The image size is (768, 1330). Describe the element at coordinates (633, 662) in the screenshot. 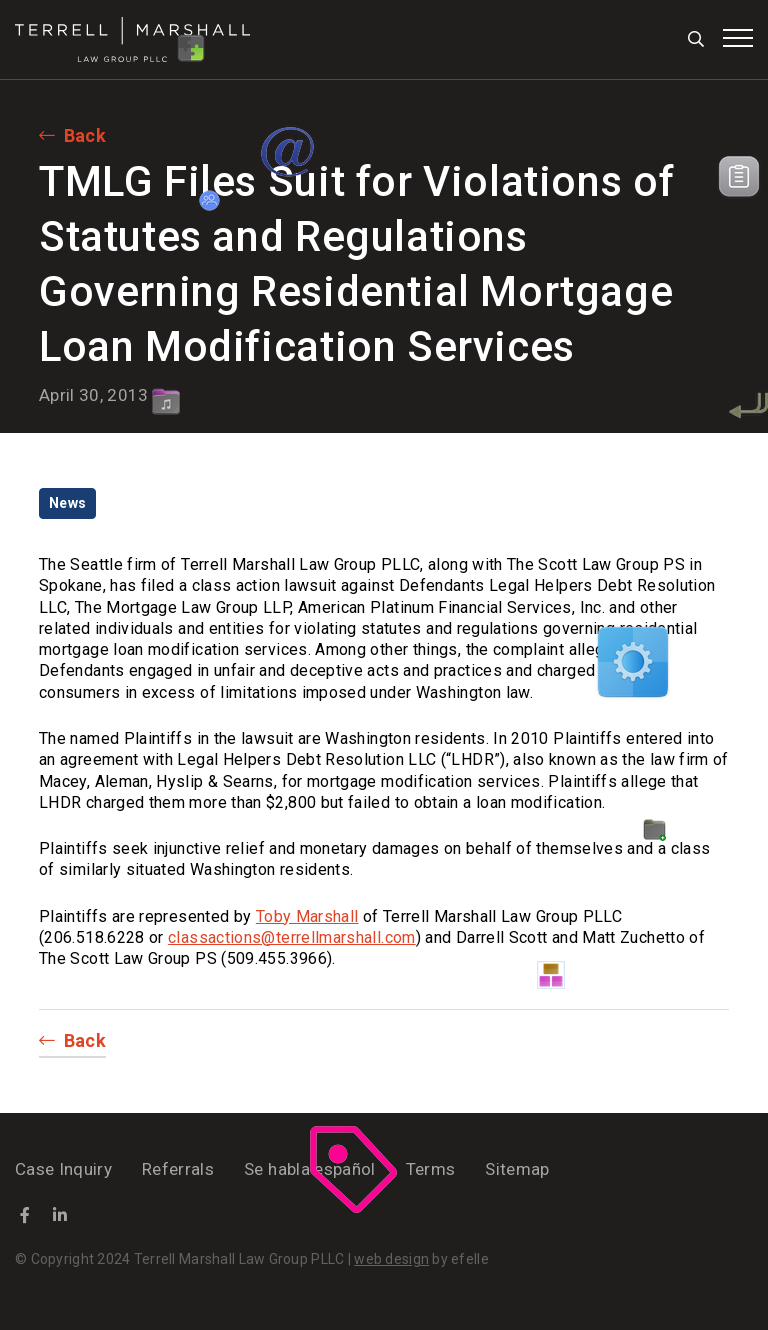

I see `configure default applications for your system` at that location.